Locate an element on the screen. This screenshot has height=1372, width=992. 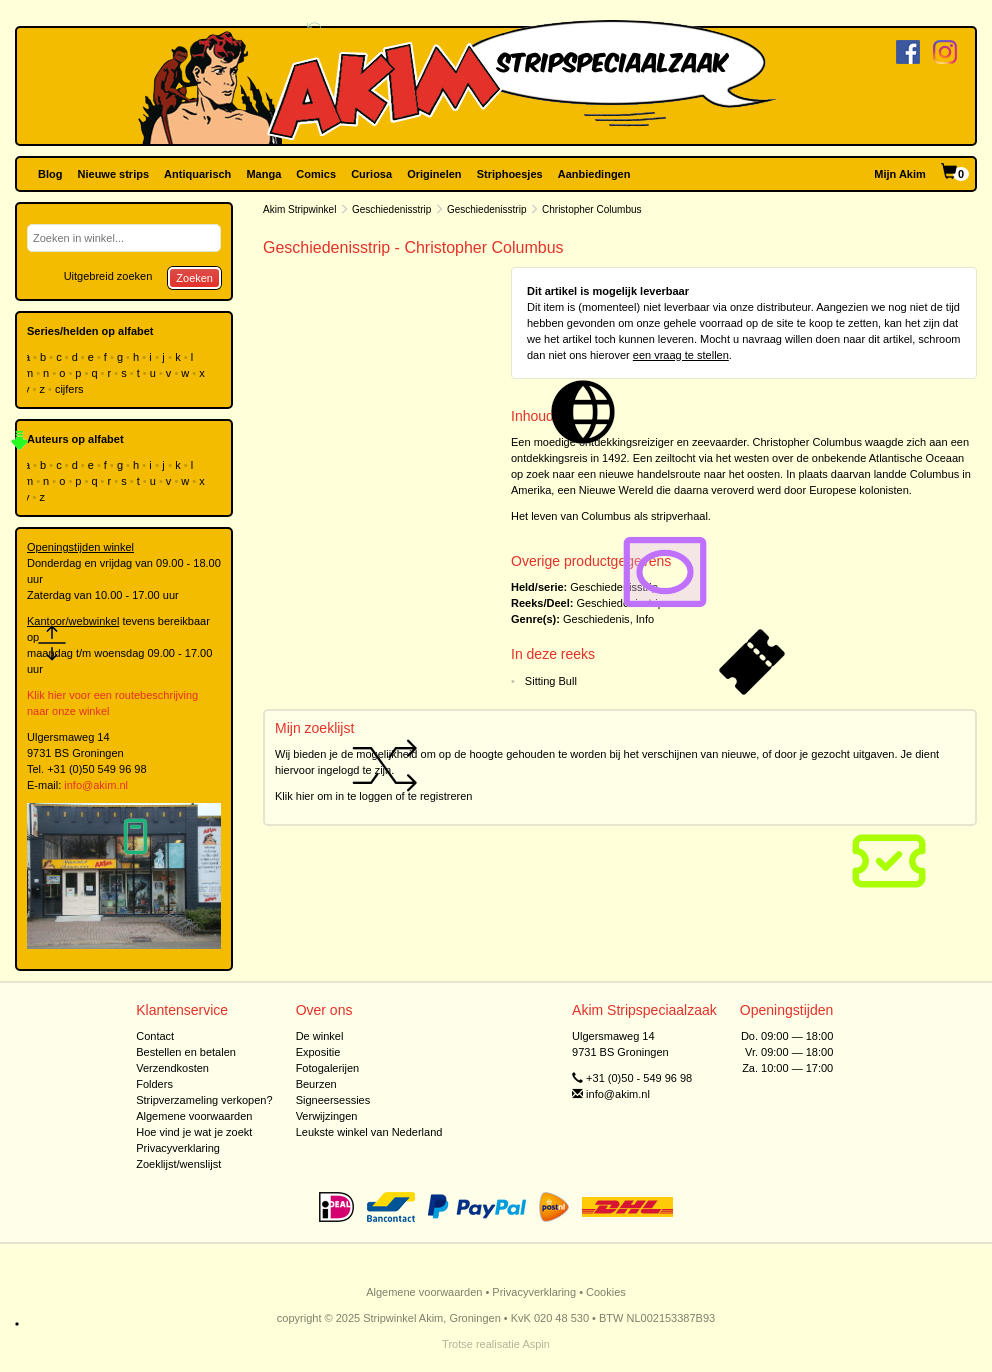
mobile device speaker settings is located at coordinates (135, 836).